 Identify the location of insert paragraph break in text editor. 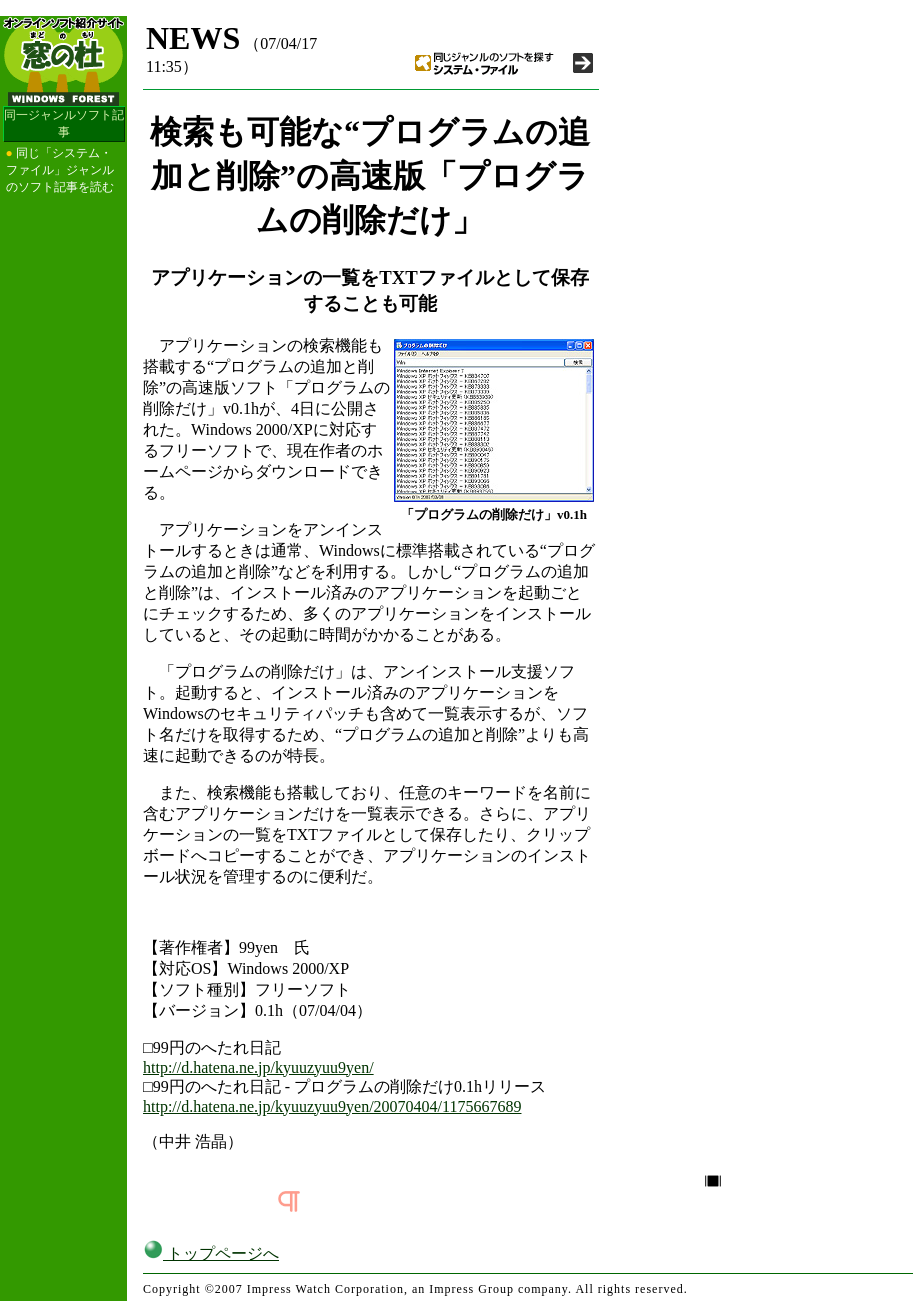
(289, 1201).